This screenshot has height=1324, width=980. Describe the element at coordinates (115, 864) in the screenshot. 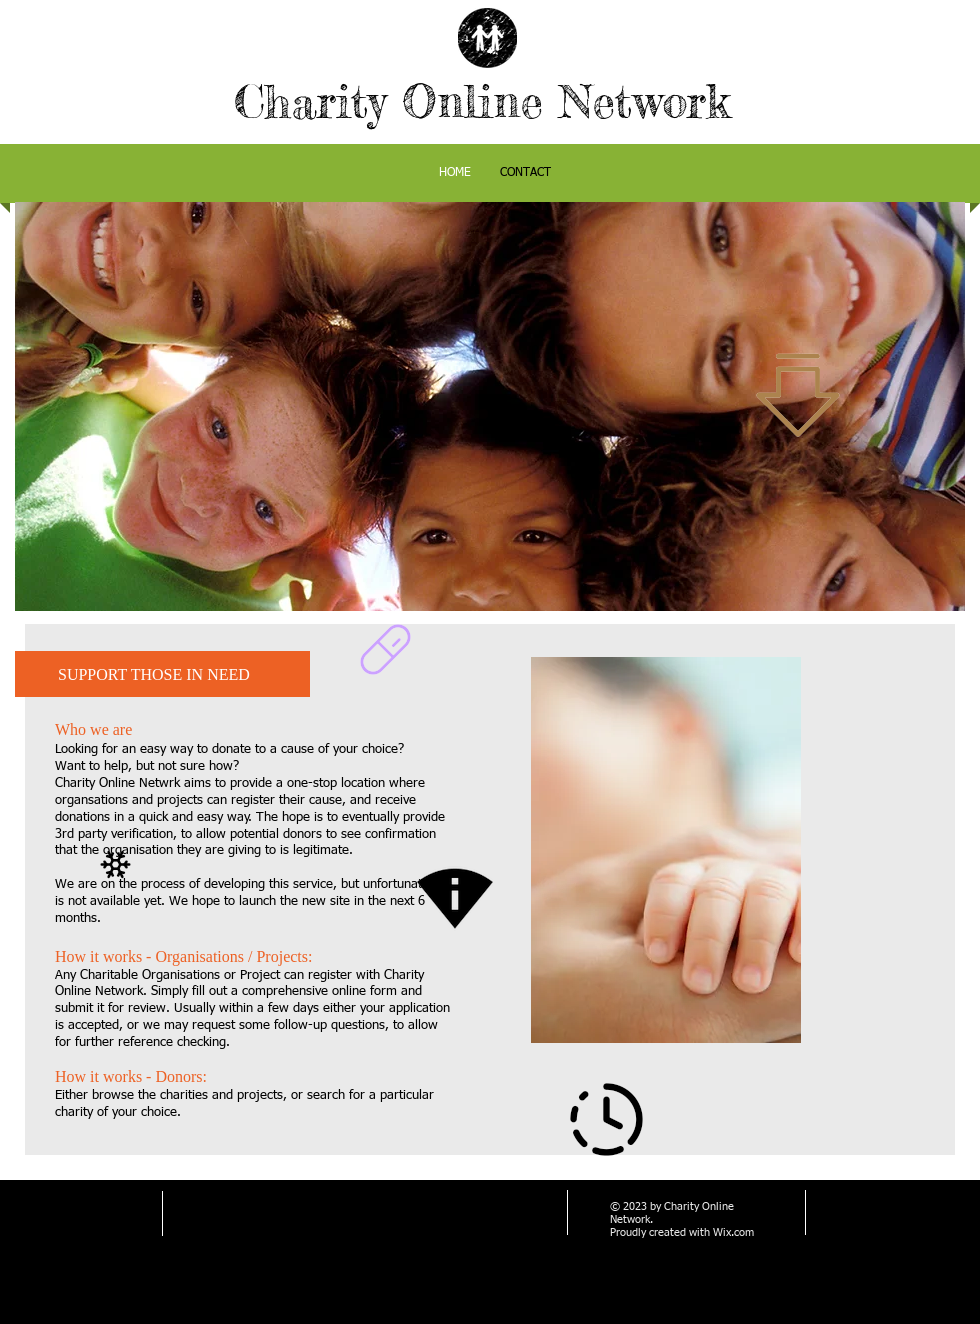

I see `activate cooling or air conditioning mode` at that location.